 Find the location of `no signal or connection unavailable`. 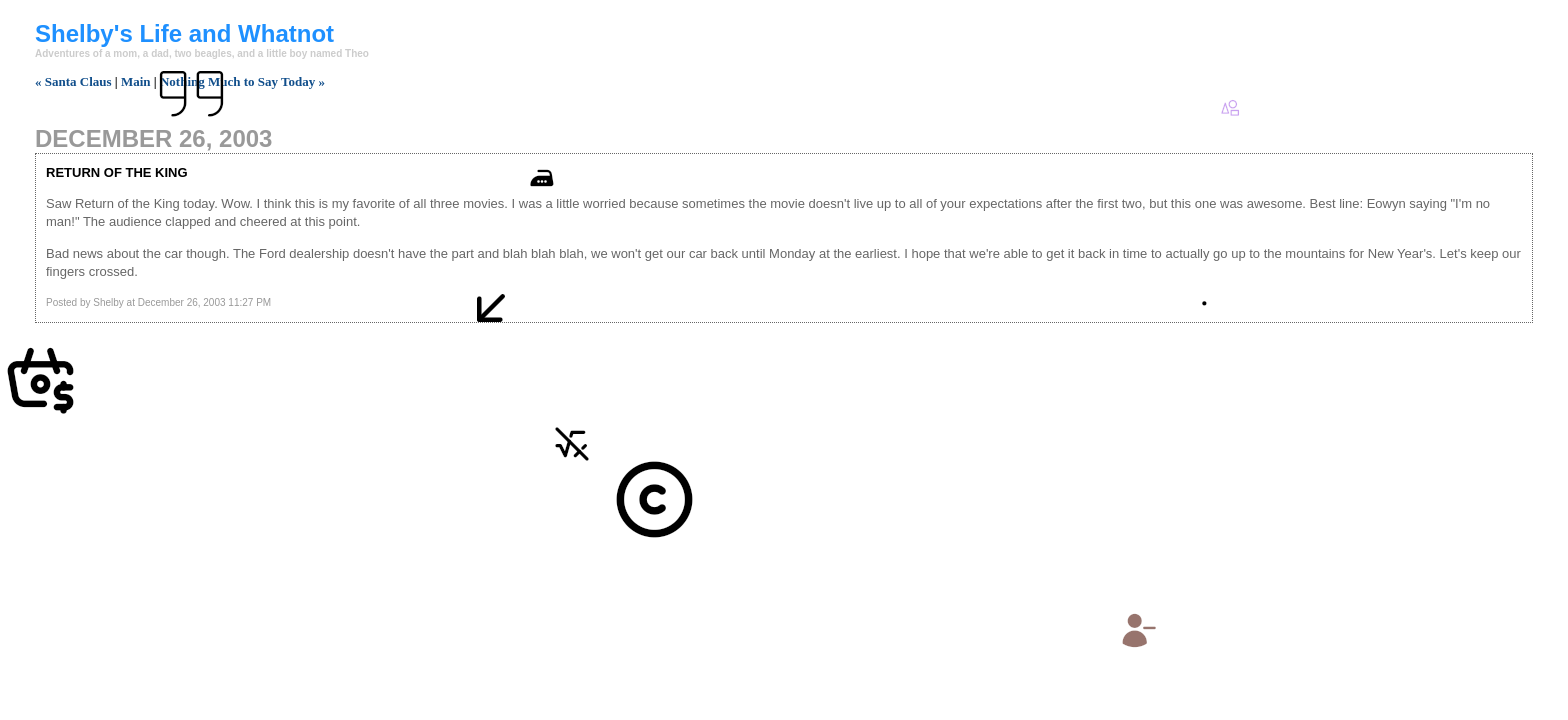

no signal or connection unavailable is located at coordinates (1226, 286).